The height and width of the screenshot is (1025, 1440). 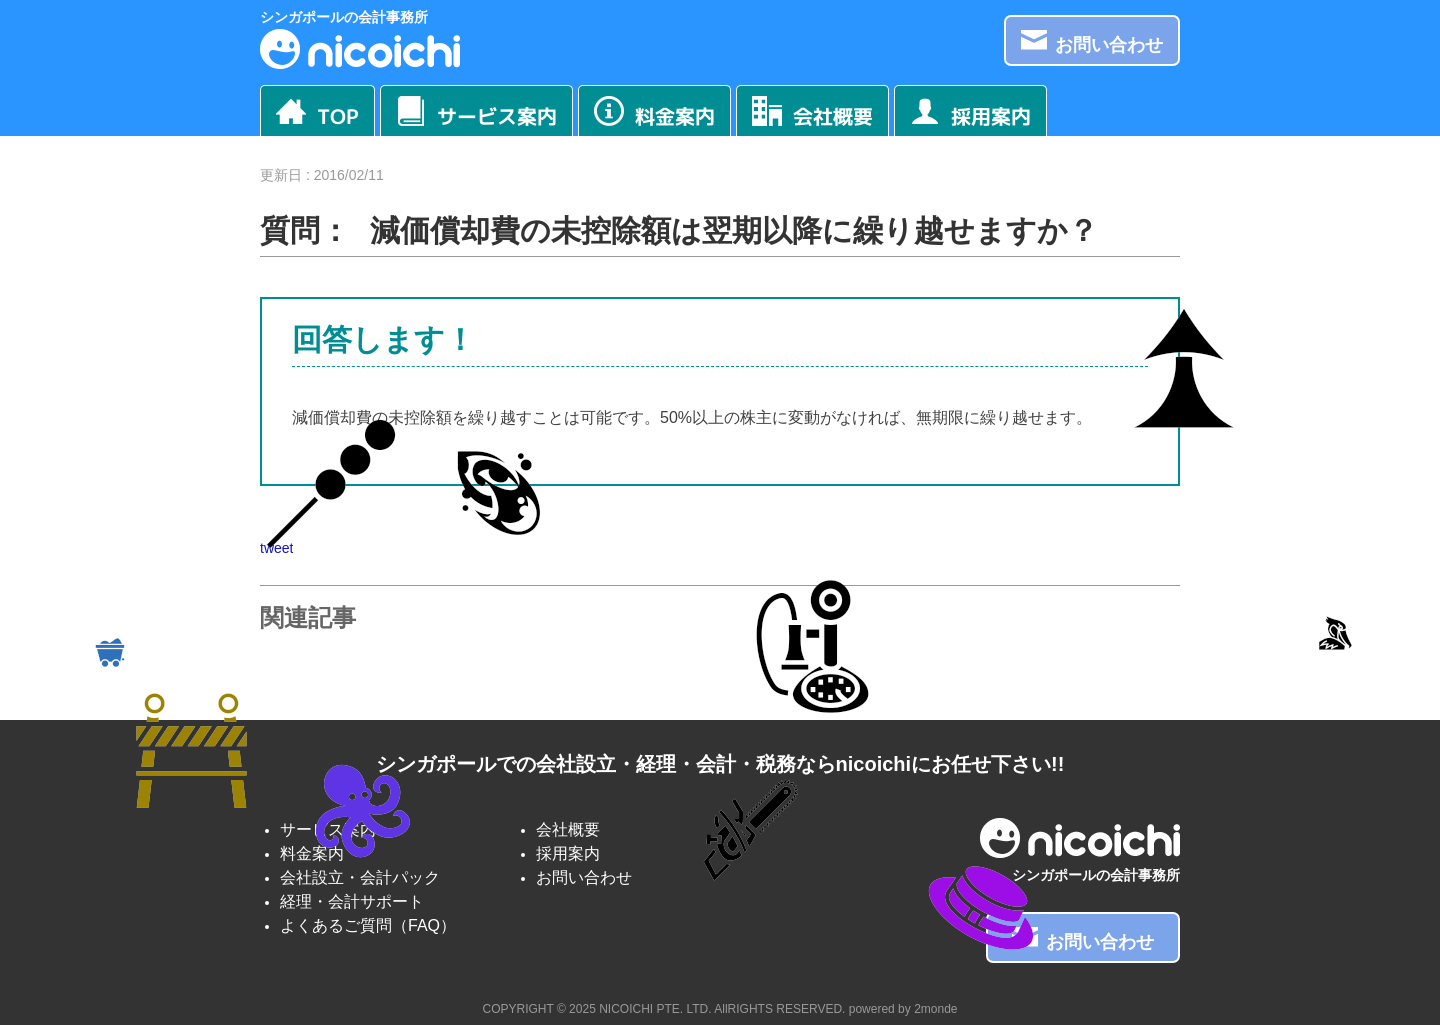 What do you see at coordinates (331, 484) in the screenshot?
I see `Japanese dango food item in a restaurant or food delivery app` at bounding box center [331, 484].